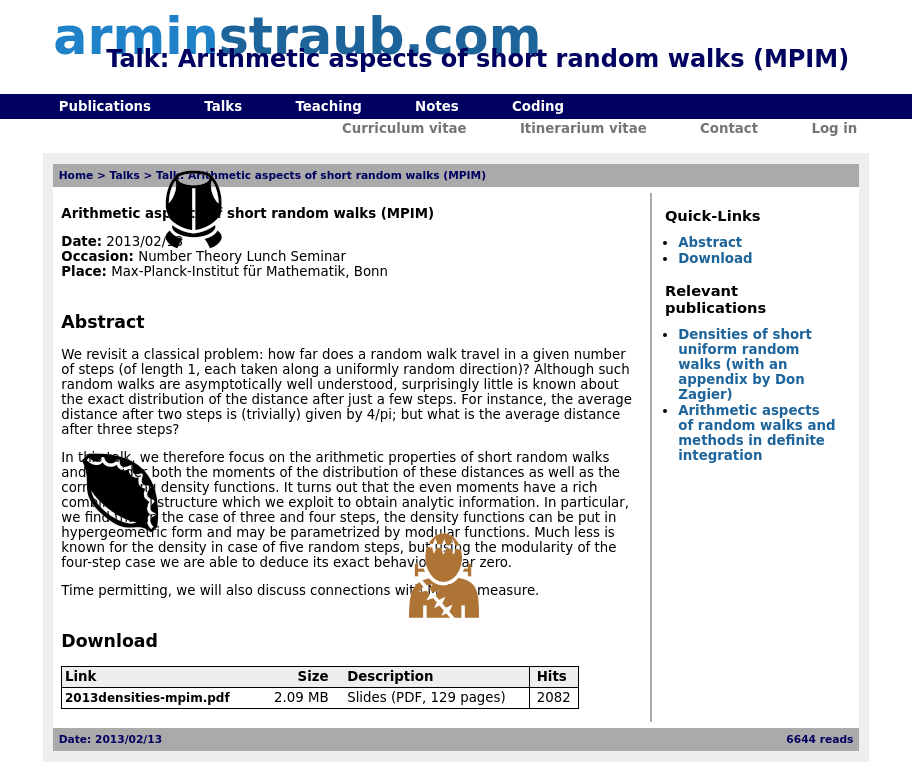  I want to click on select dumpling as a food item, so click(120, 493).